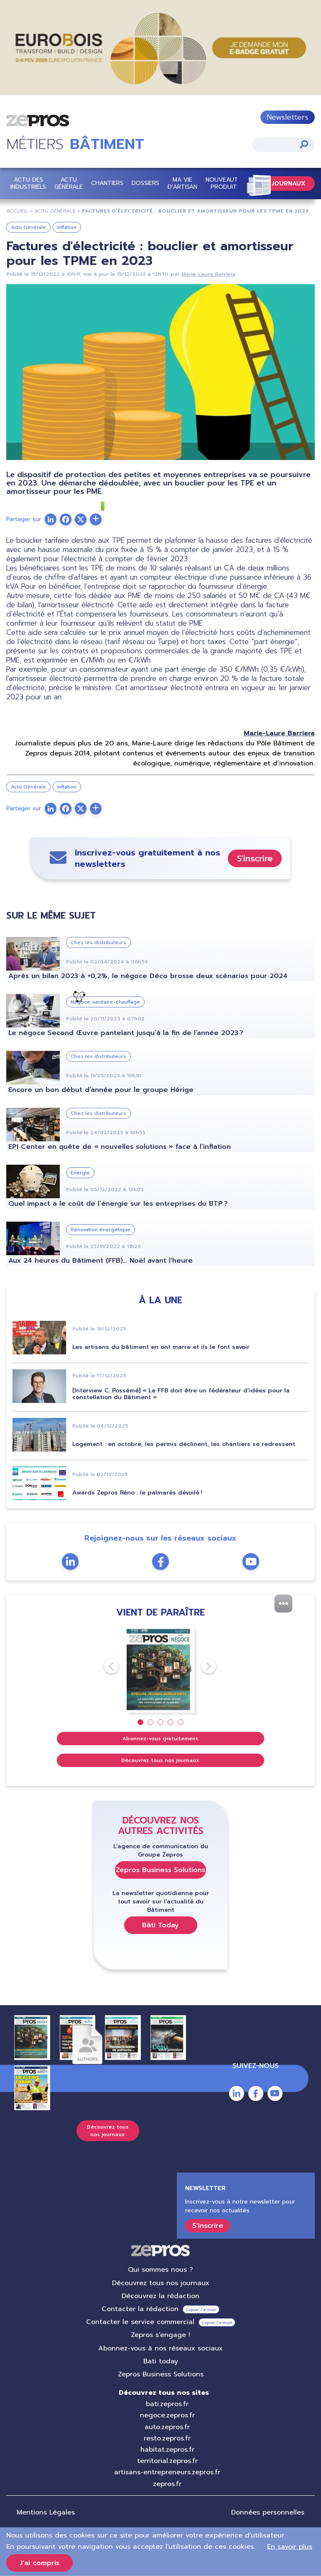 The image size is (321, 2576). I want to click on access bonjour network discovery settings, so click(79, 996).